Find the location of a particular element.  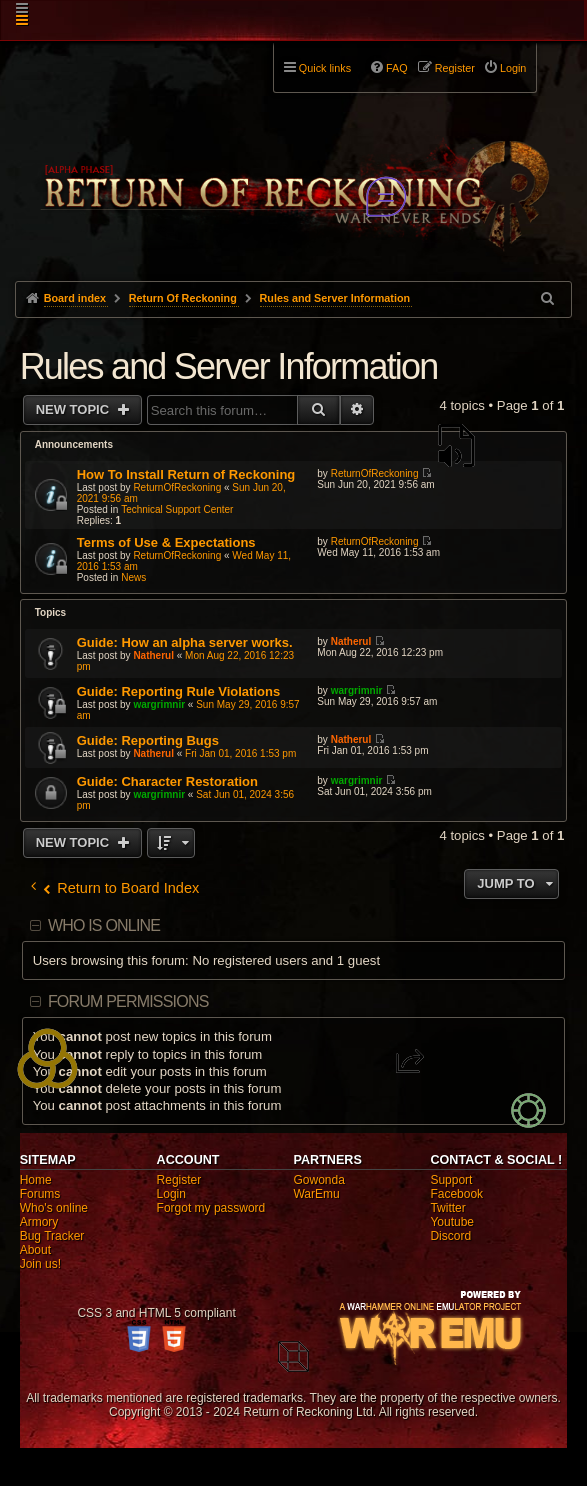

view 3D model or object is located at coordinates (293, 1356).